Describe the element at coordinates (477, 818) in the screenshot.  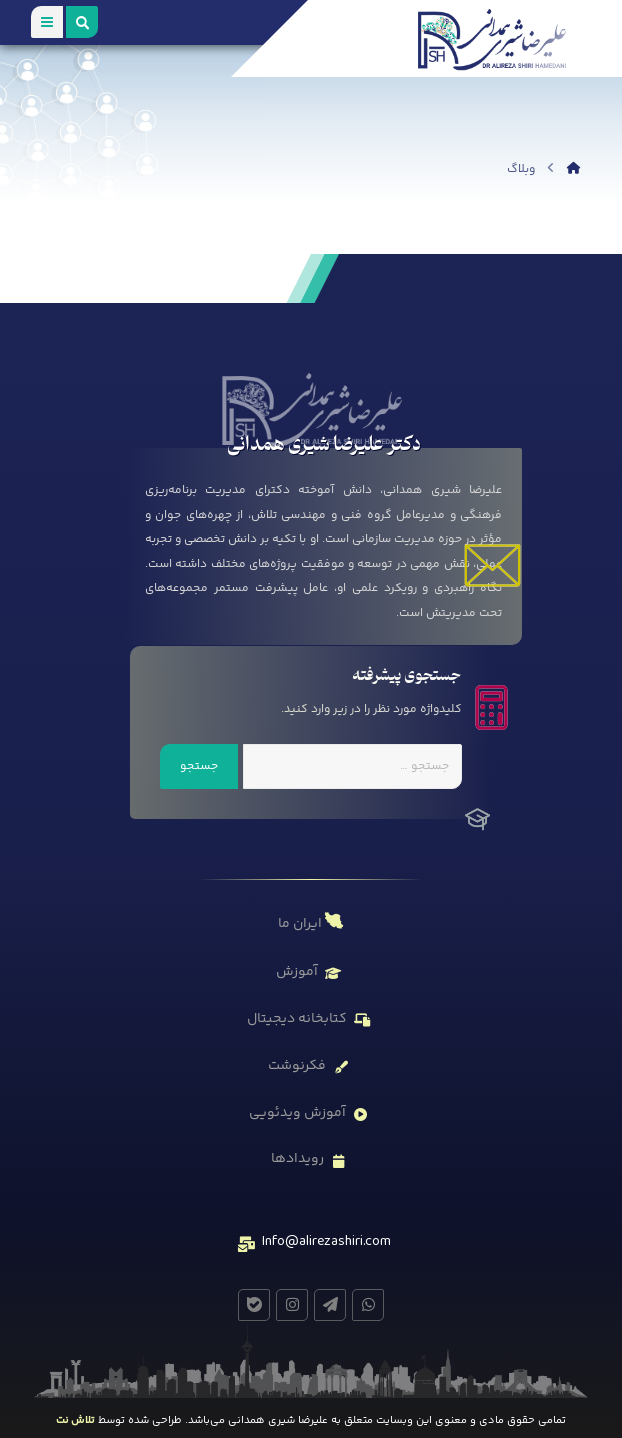
I see `access education or learning resources` at that location.